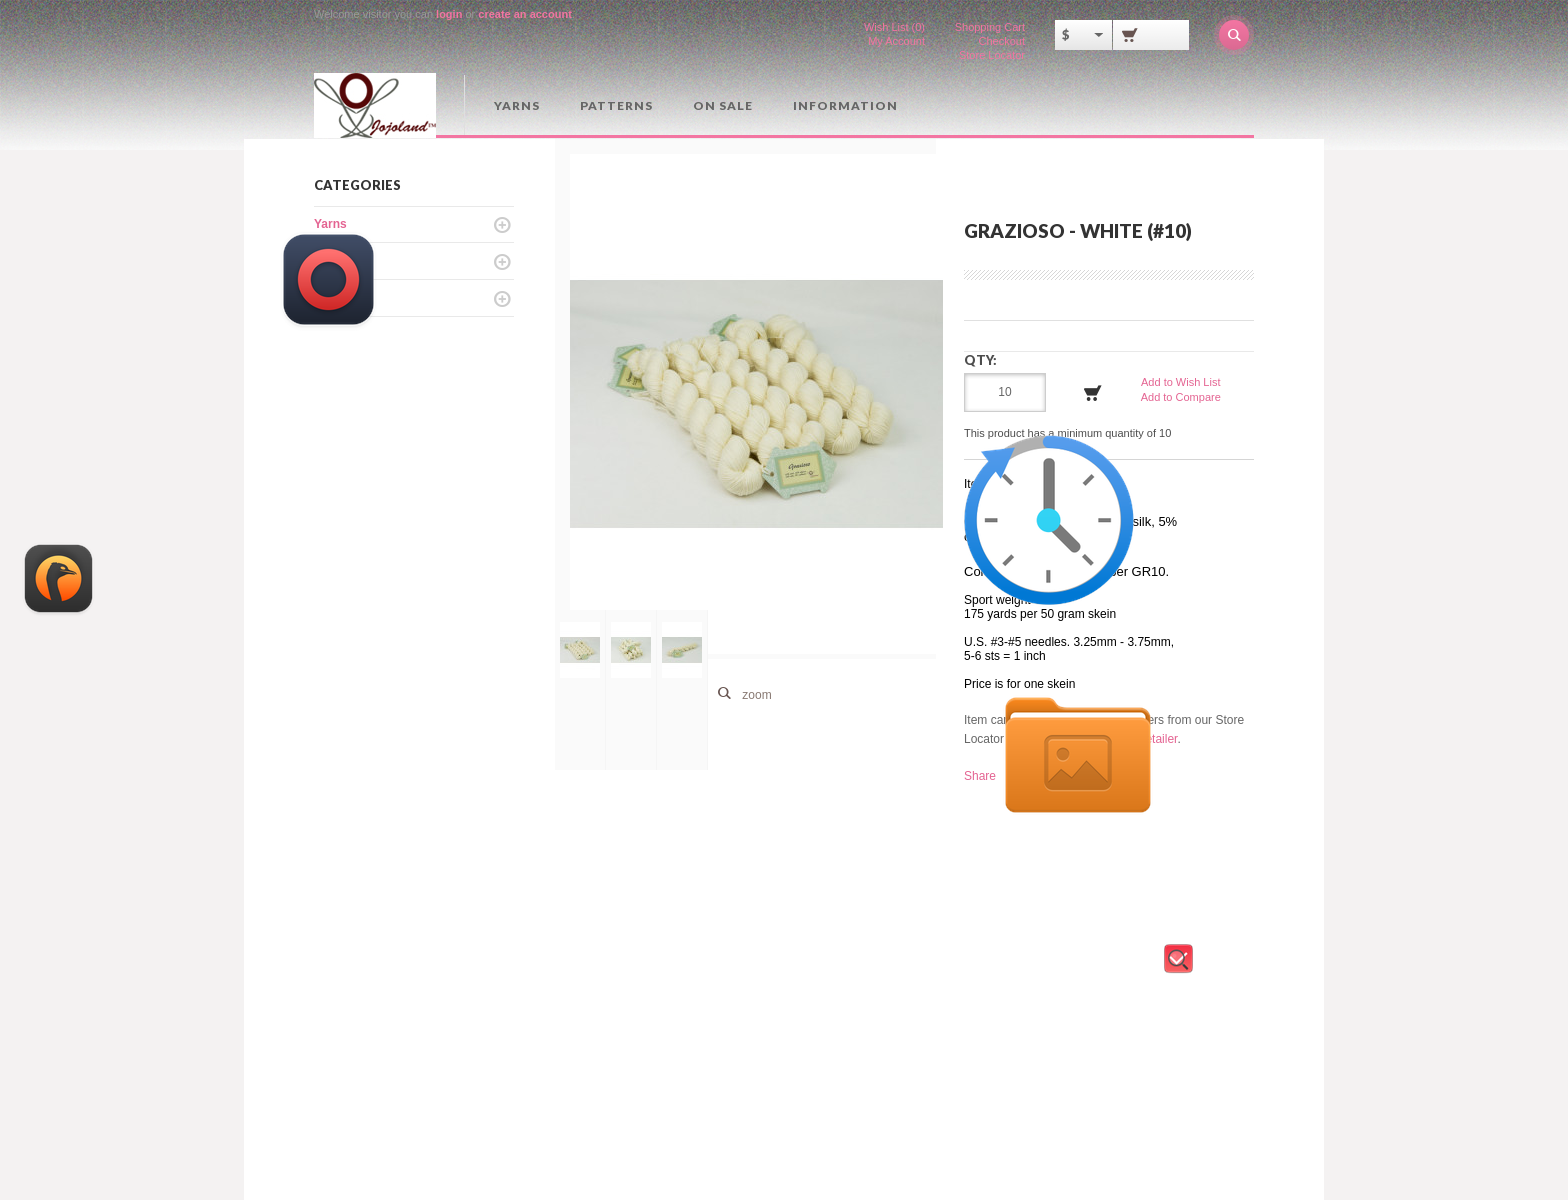 The image size is (1568, 1200). What do you see at coordinates (1078, 755) in the screenshot?
I see `open your images folder` at bounding box center [1078, 755].